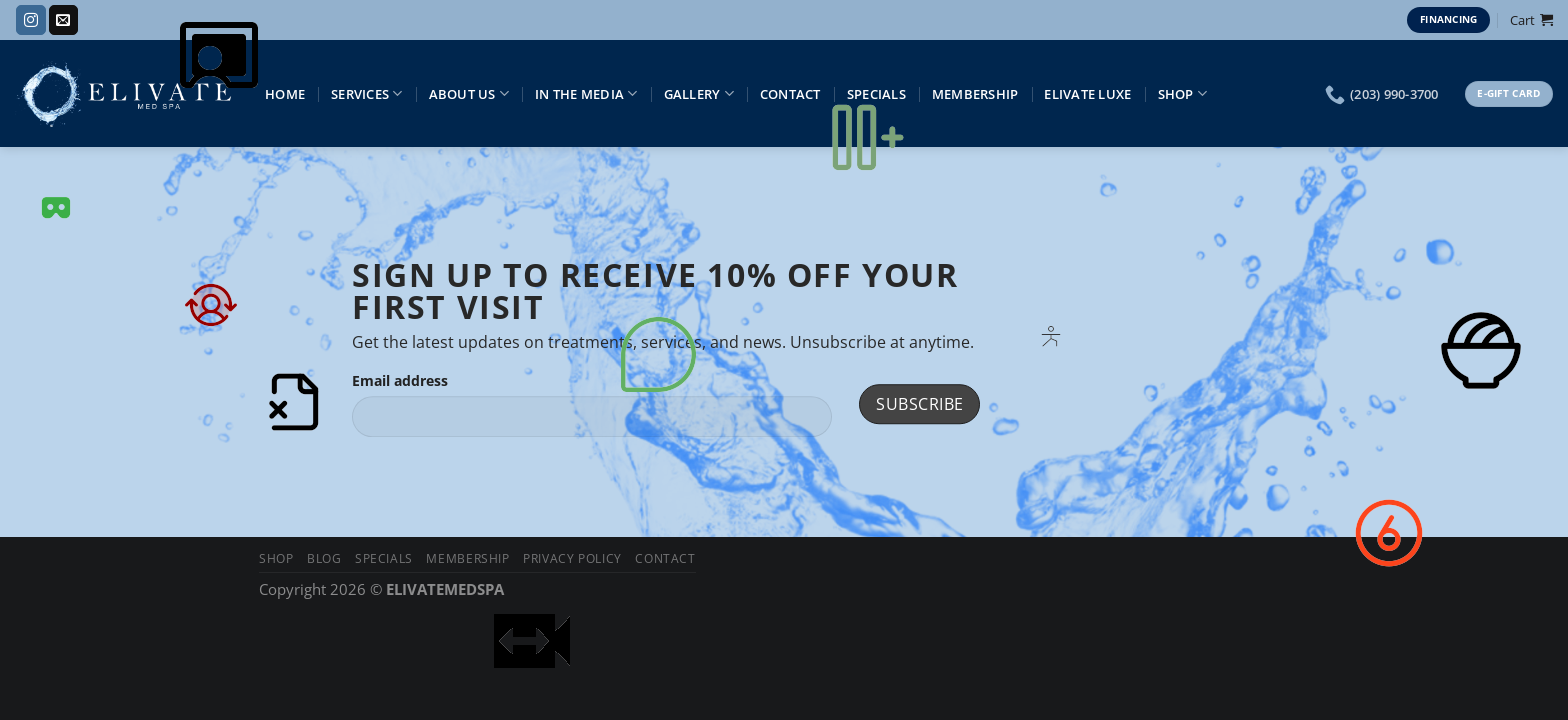  Describe the element at coordinates (56, 207) in the screenshot. I see `access virtual reality or VR mode` at that location.